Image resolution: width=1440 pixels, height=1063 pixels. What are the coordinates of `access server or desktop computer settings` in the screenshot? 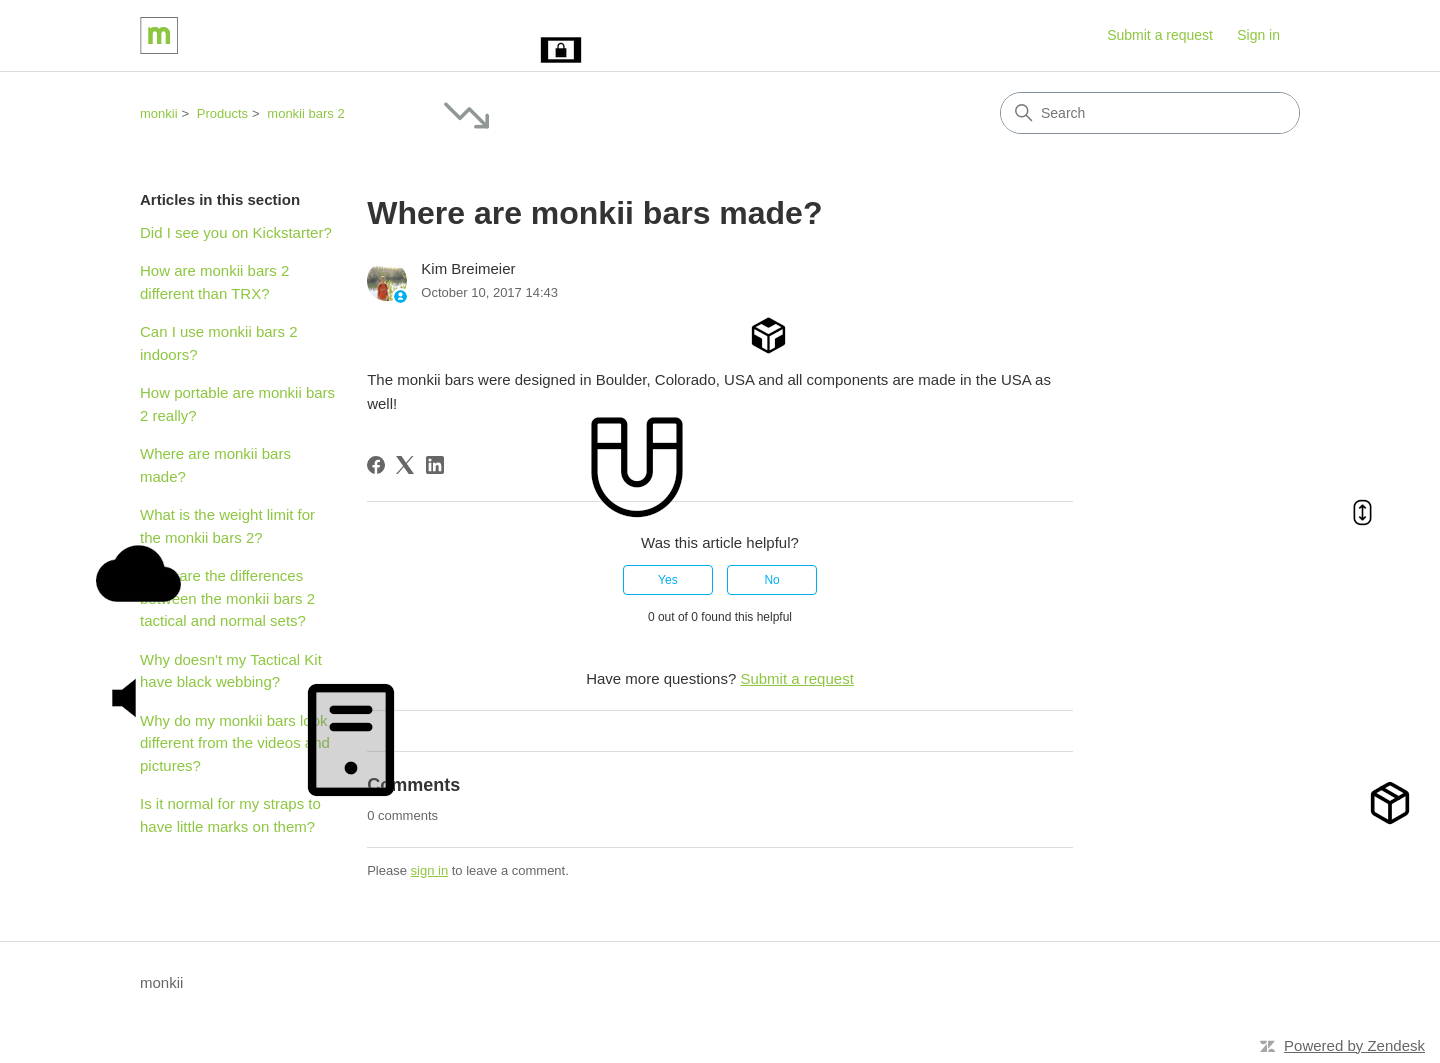 It's located at (351, 740).